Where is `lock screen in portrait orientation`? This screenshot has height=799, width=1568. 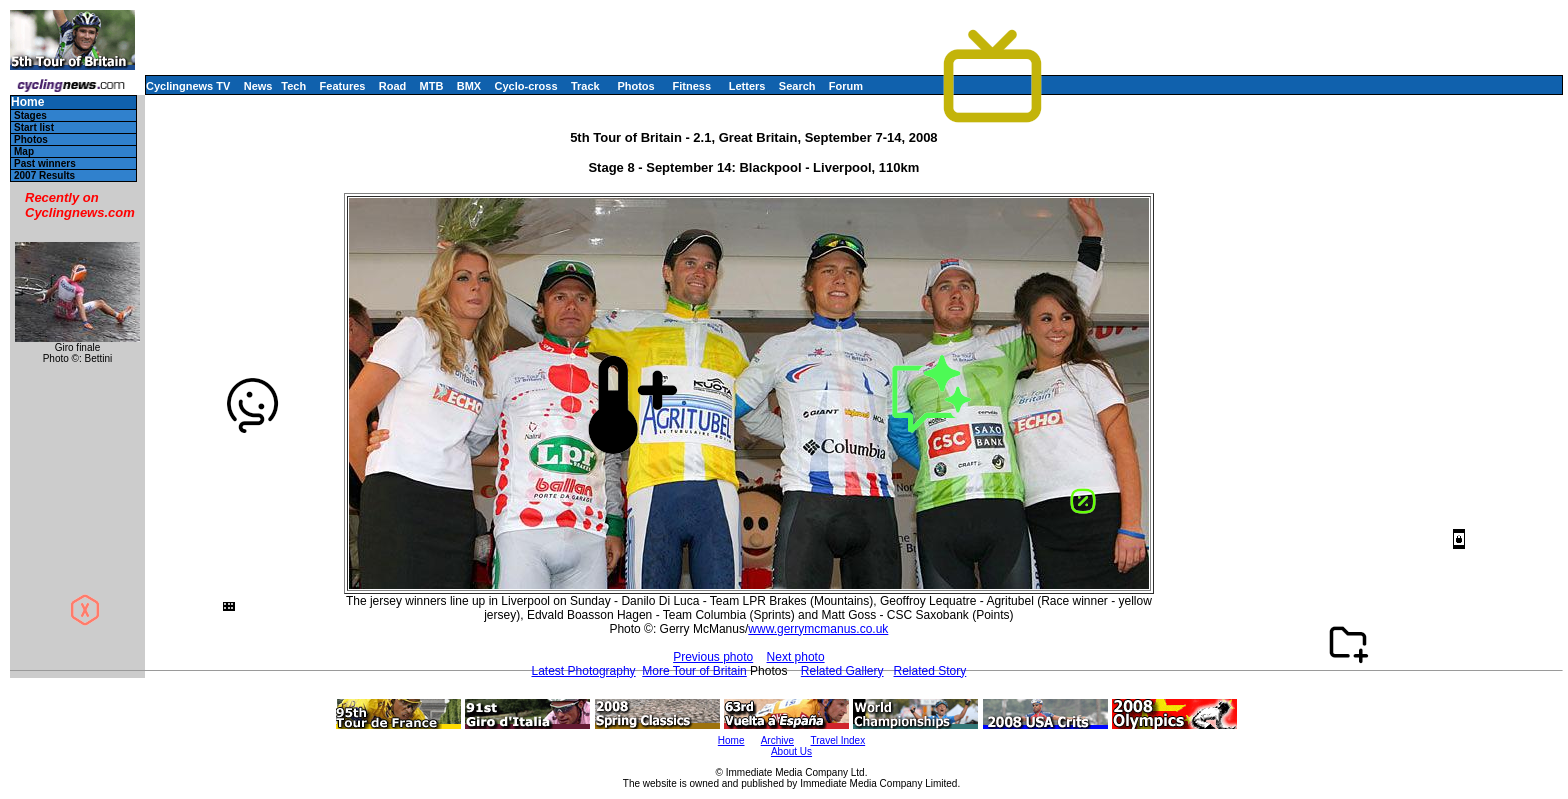
lock screen in portrait orientation is located at coordinates (1459, 539).